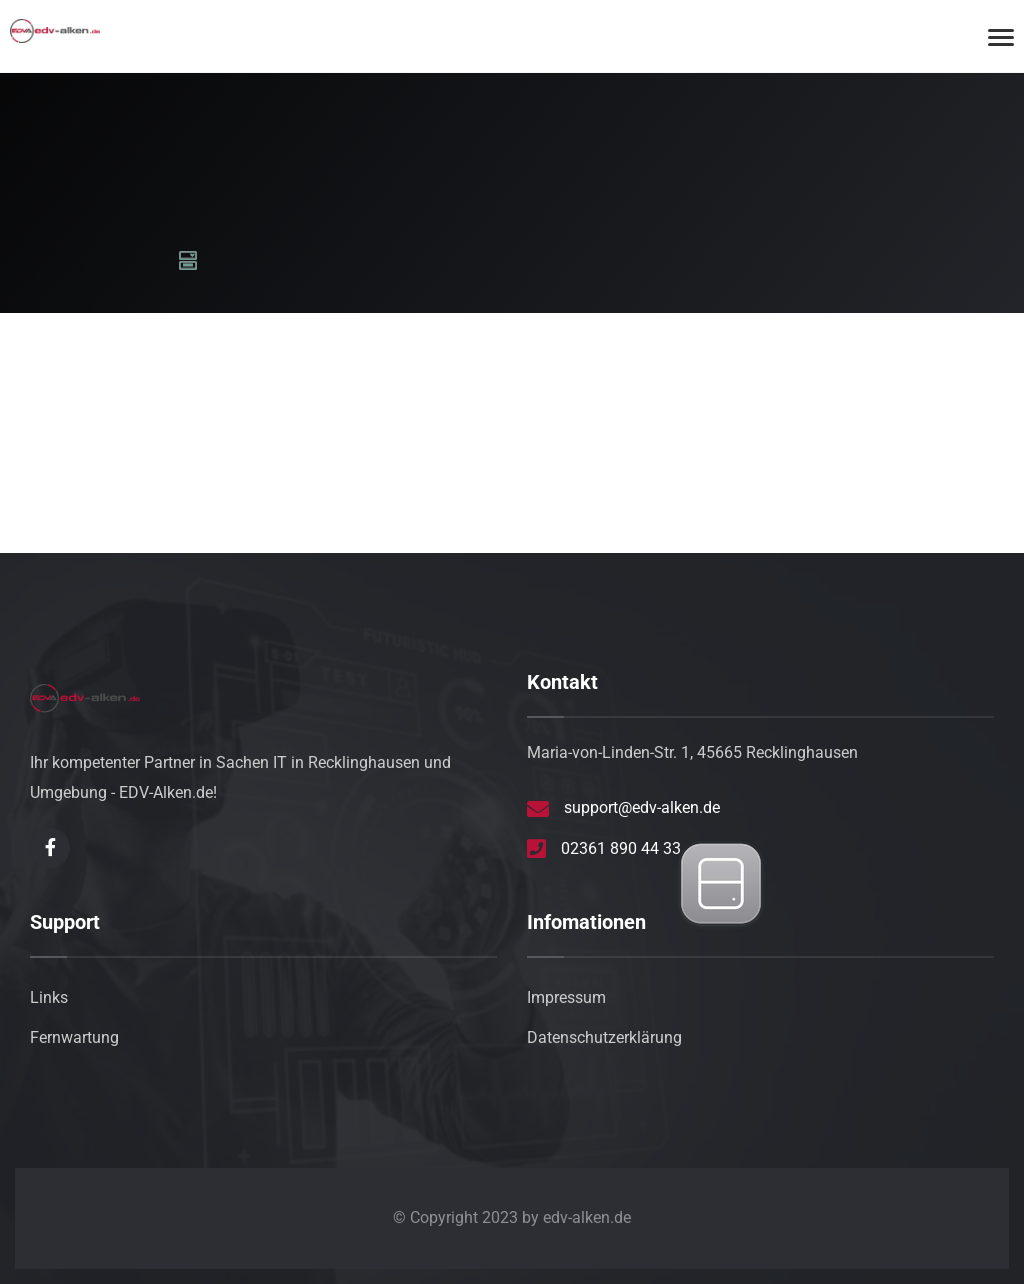 The image size is (1024, 1284). I want to click on gtk widget factory demo application, so click(188, 260).